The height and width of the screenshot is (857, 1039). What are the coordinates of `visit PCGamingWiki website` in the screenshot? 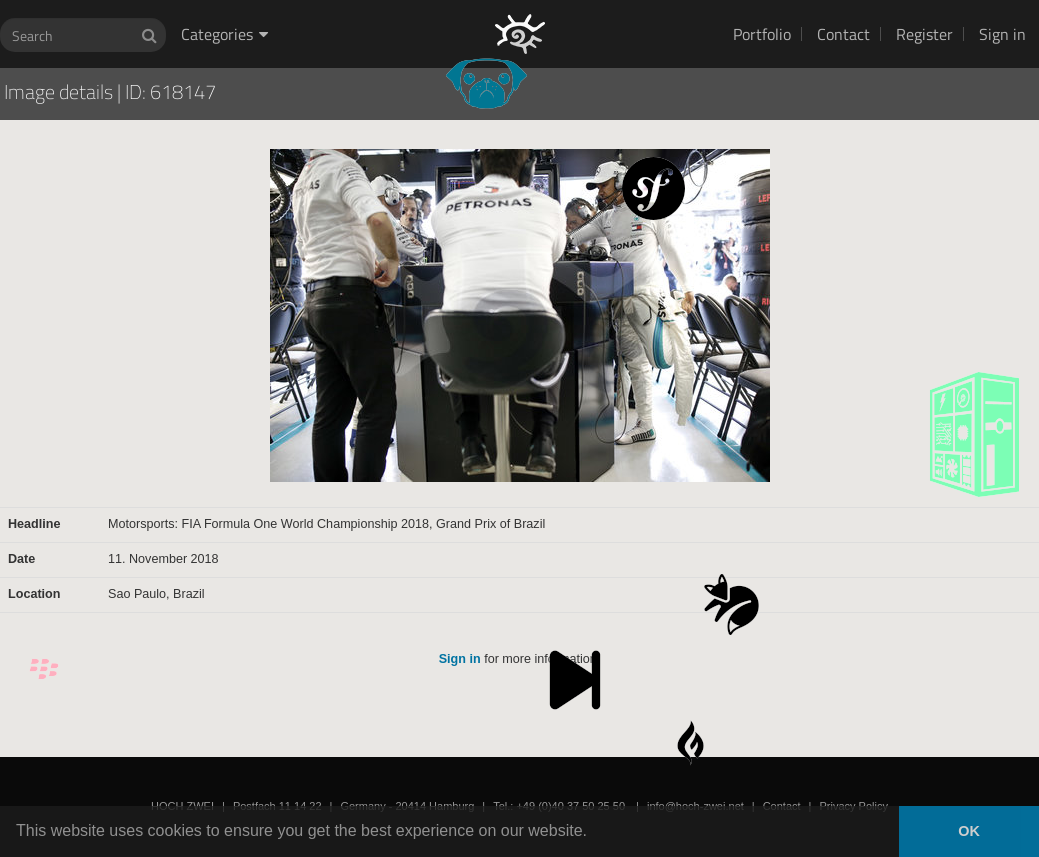 It's located at (974, 434).